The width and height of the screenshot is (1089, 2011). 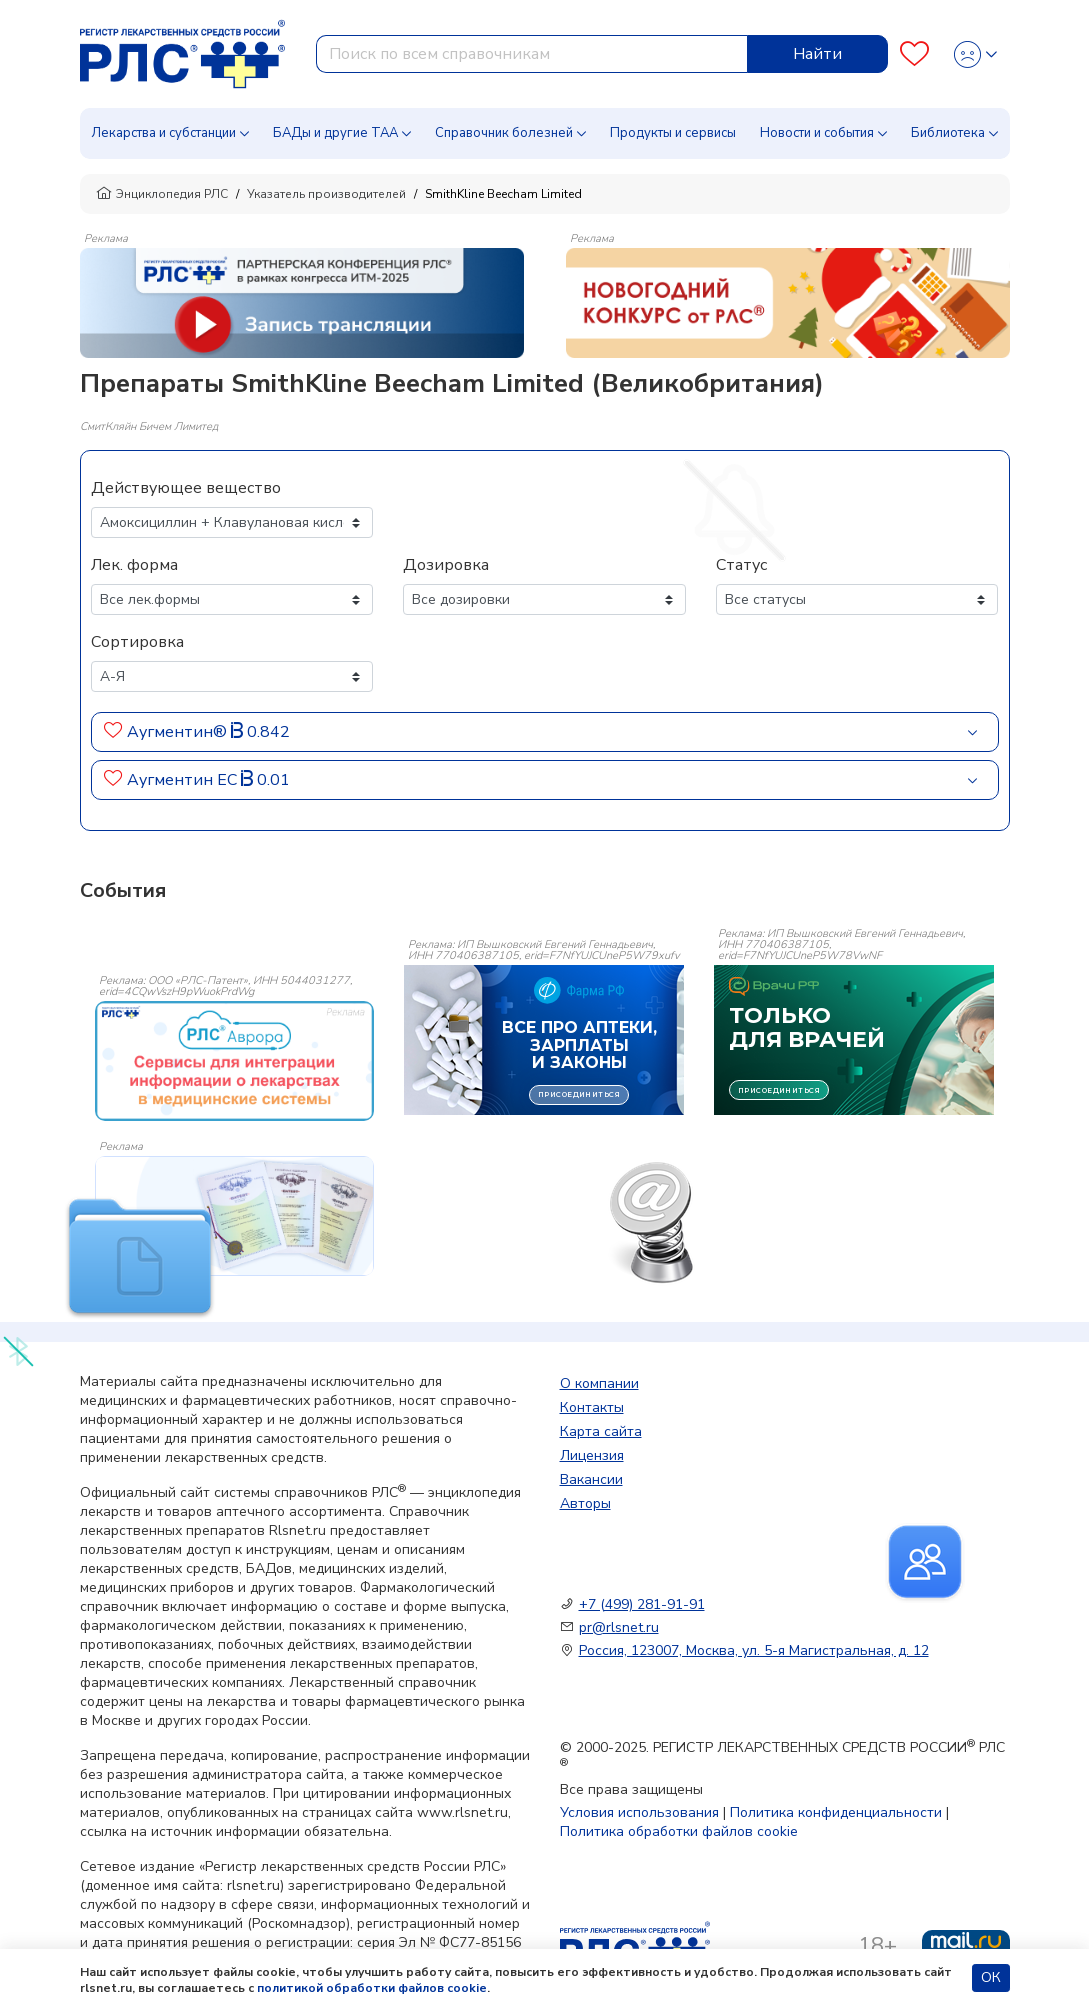 I want to click on manage user accounts and profiles, so click(x=925, y=1563).